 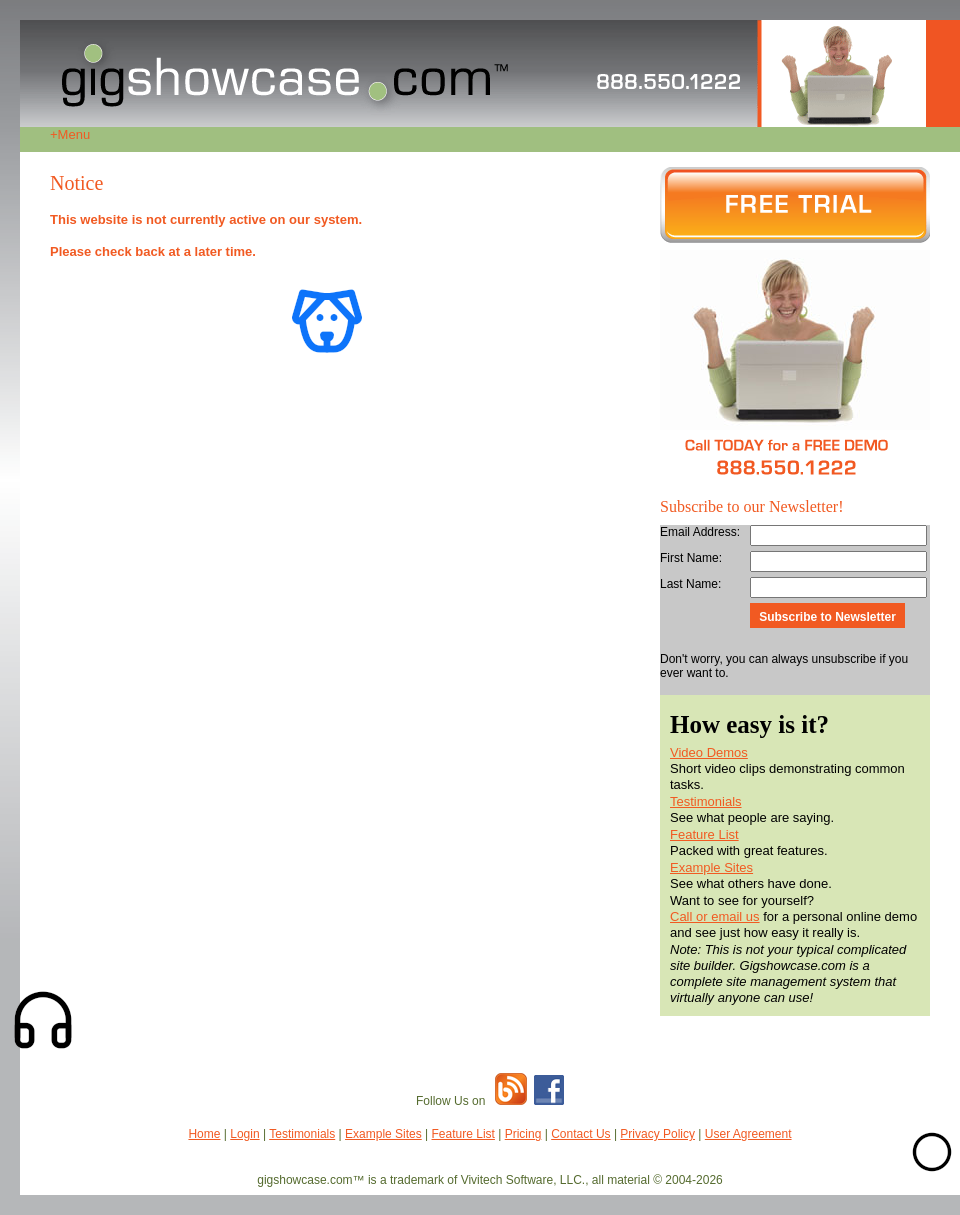 What do you see at coordinates (932, 1152) in the screenshot?
I see `unselected option in a radio button group` at bounding box center [932, 1152].